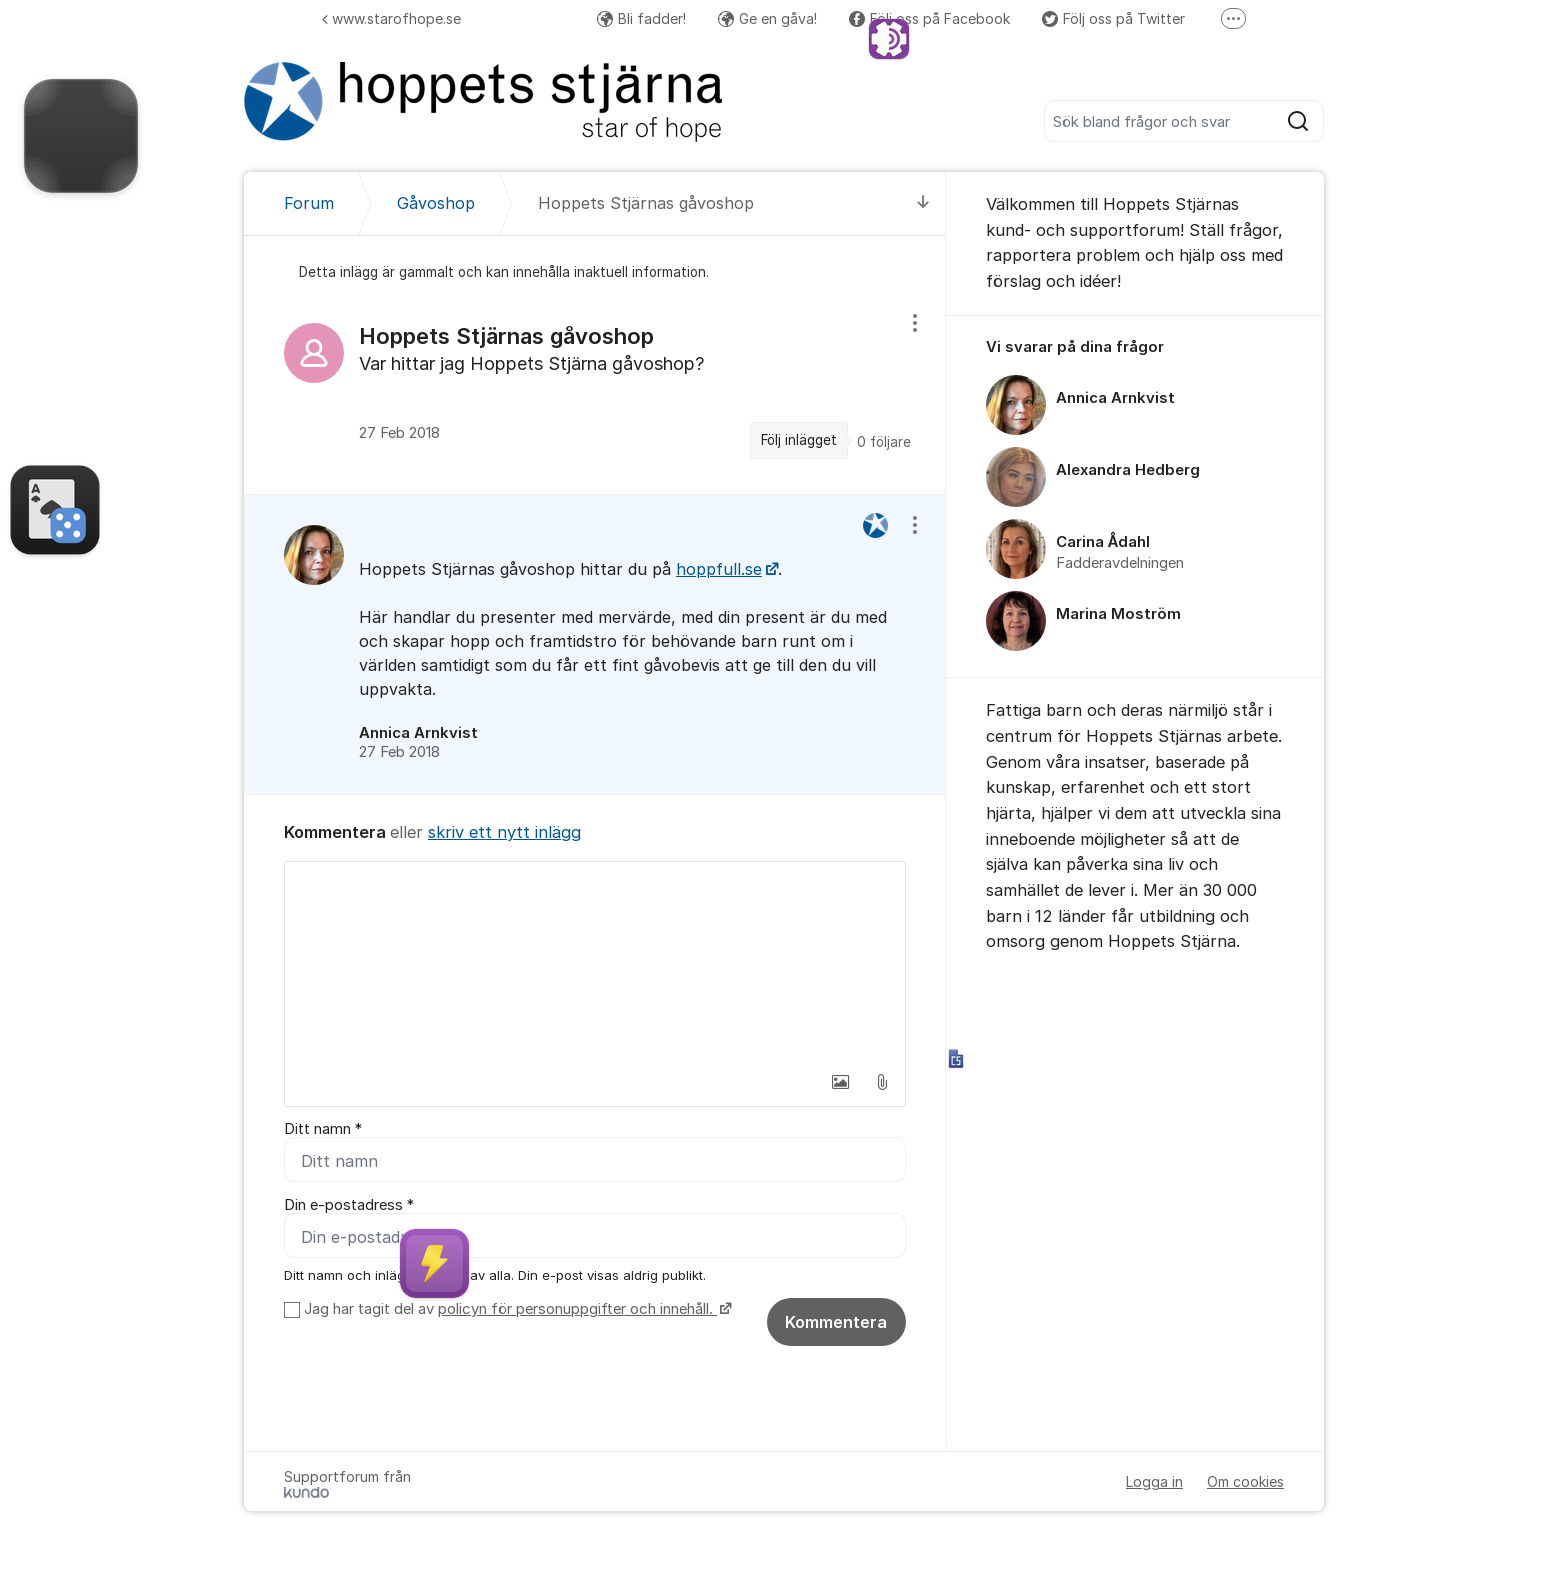 The height and width of the screenshot is (1581, 1568). I want to click on configure screen edge gestures and hot corners, so click(81, 138).